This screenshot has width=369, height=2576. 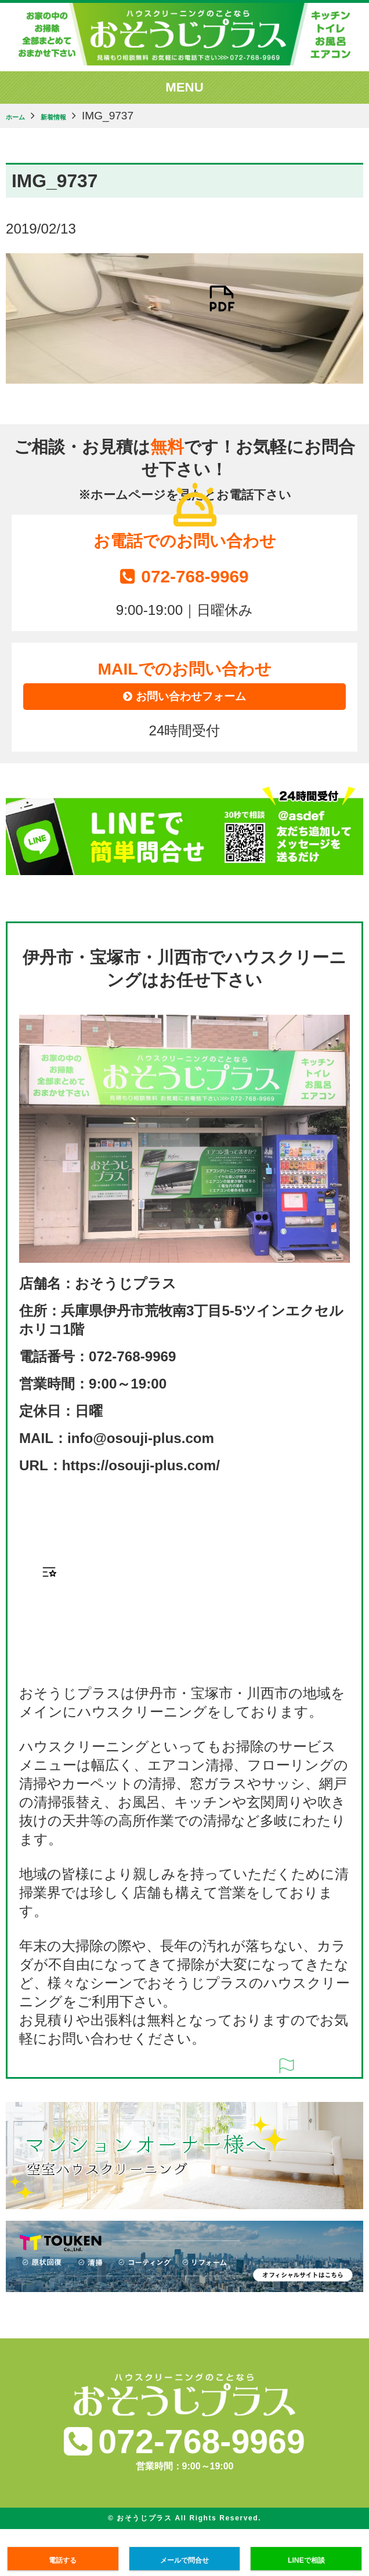 I want to click on view your favorites list, so click(x=49, y=1572).